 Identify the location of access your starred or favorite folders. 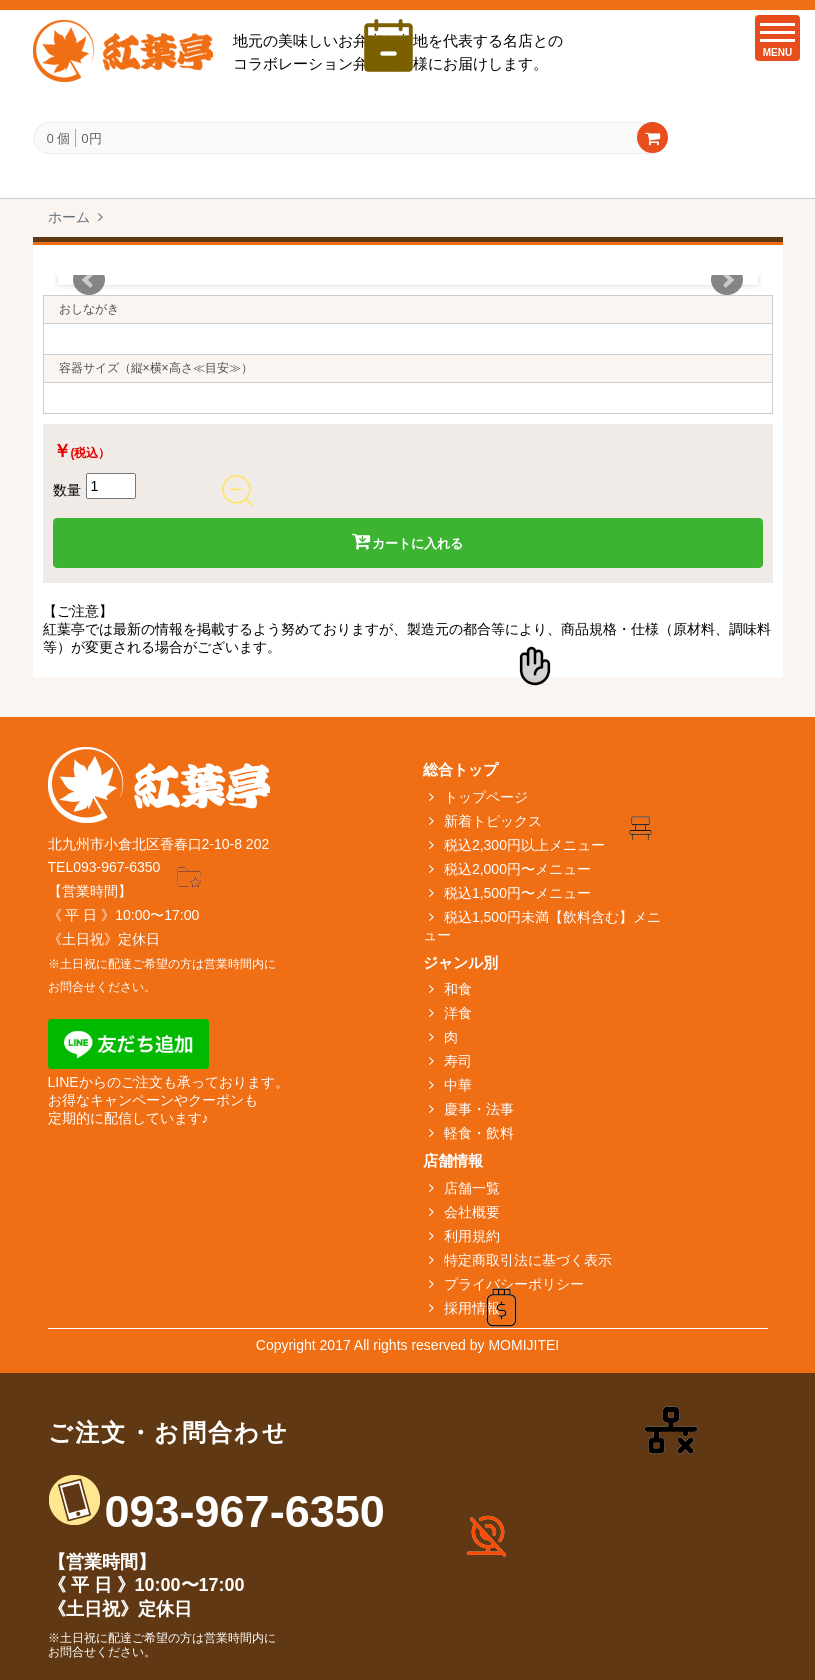
(189, 877).